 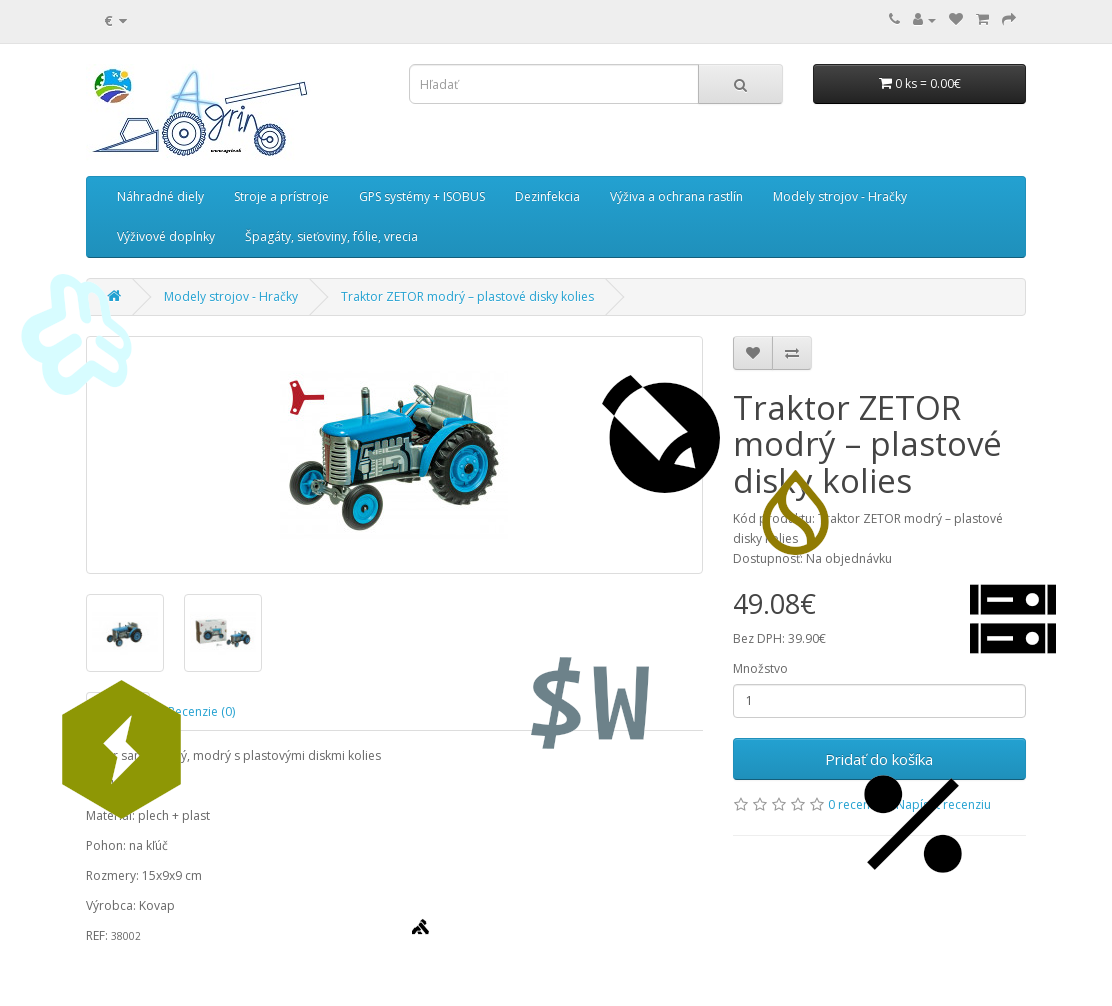 What do you see at coordinates (76, 334) in the screenshot?
I see `open webmin server administration panel` at bounding box center [76, 334].